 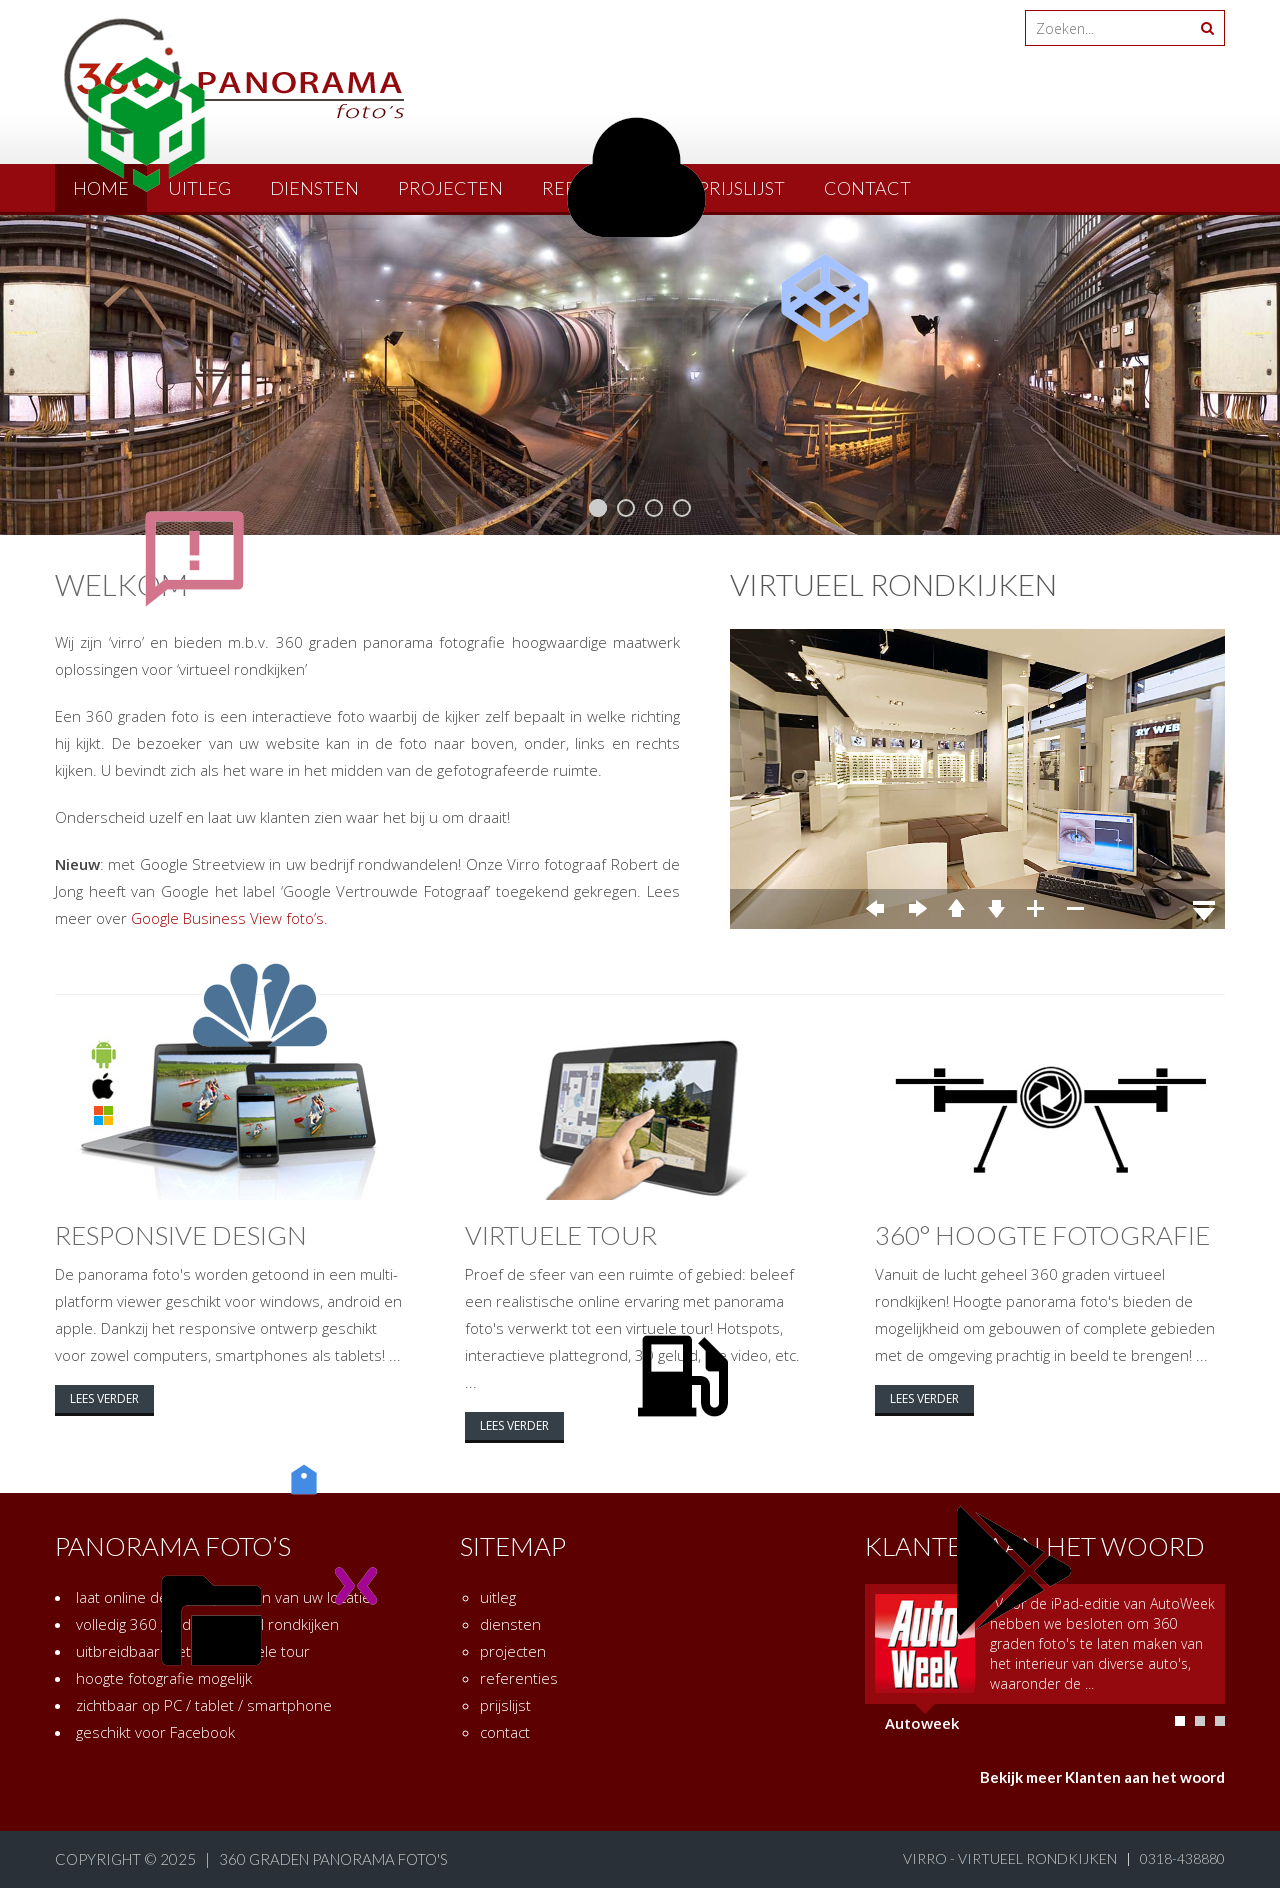 What do you see at coordinates (304, 1480) in the screenshot?
I see `navigate to home screen` at bounding box center [304, 1480].